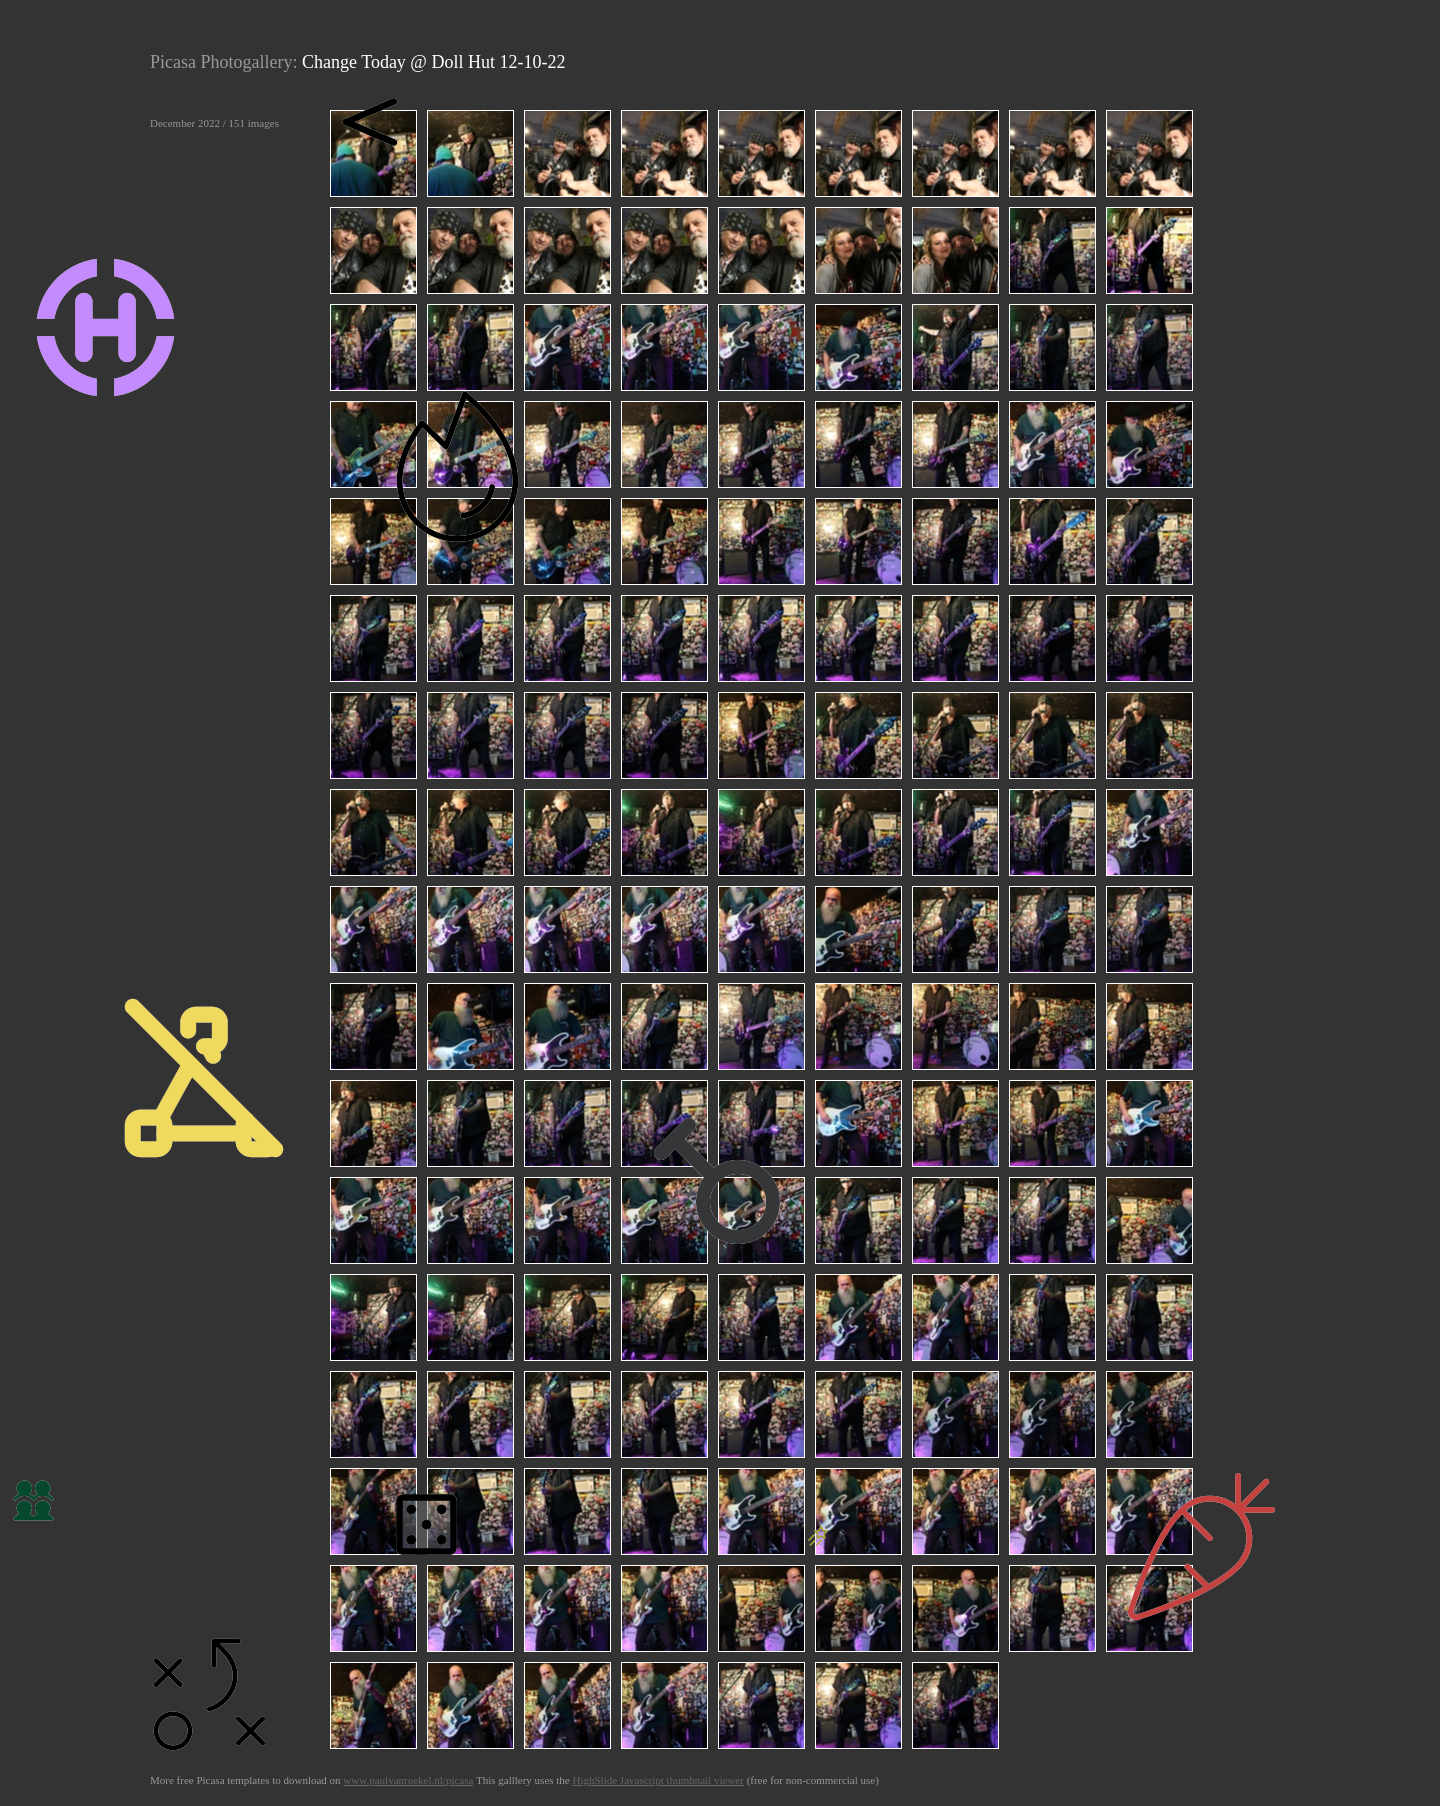 The width and height of the screenshot is (1440, 1806). I want to click on disable vector triangle tool, so click(204, 1078).